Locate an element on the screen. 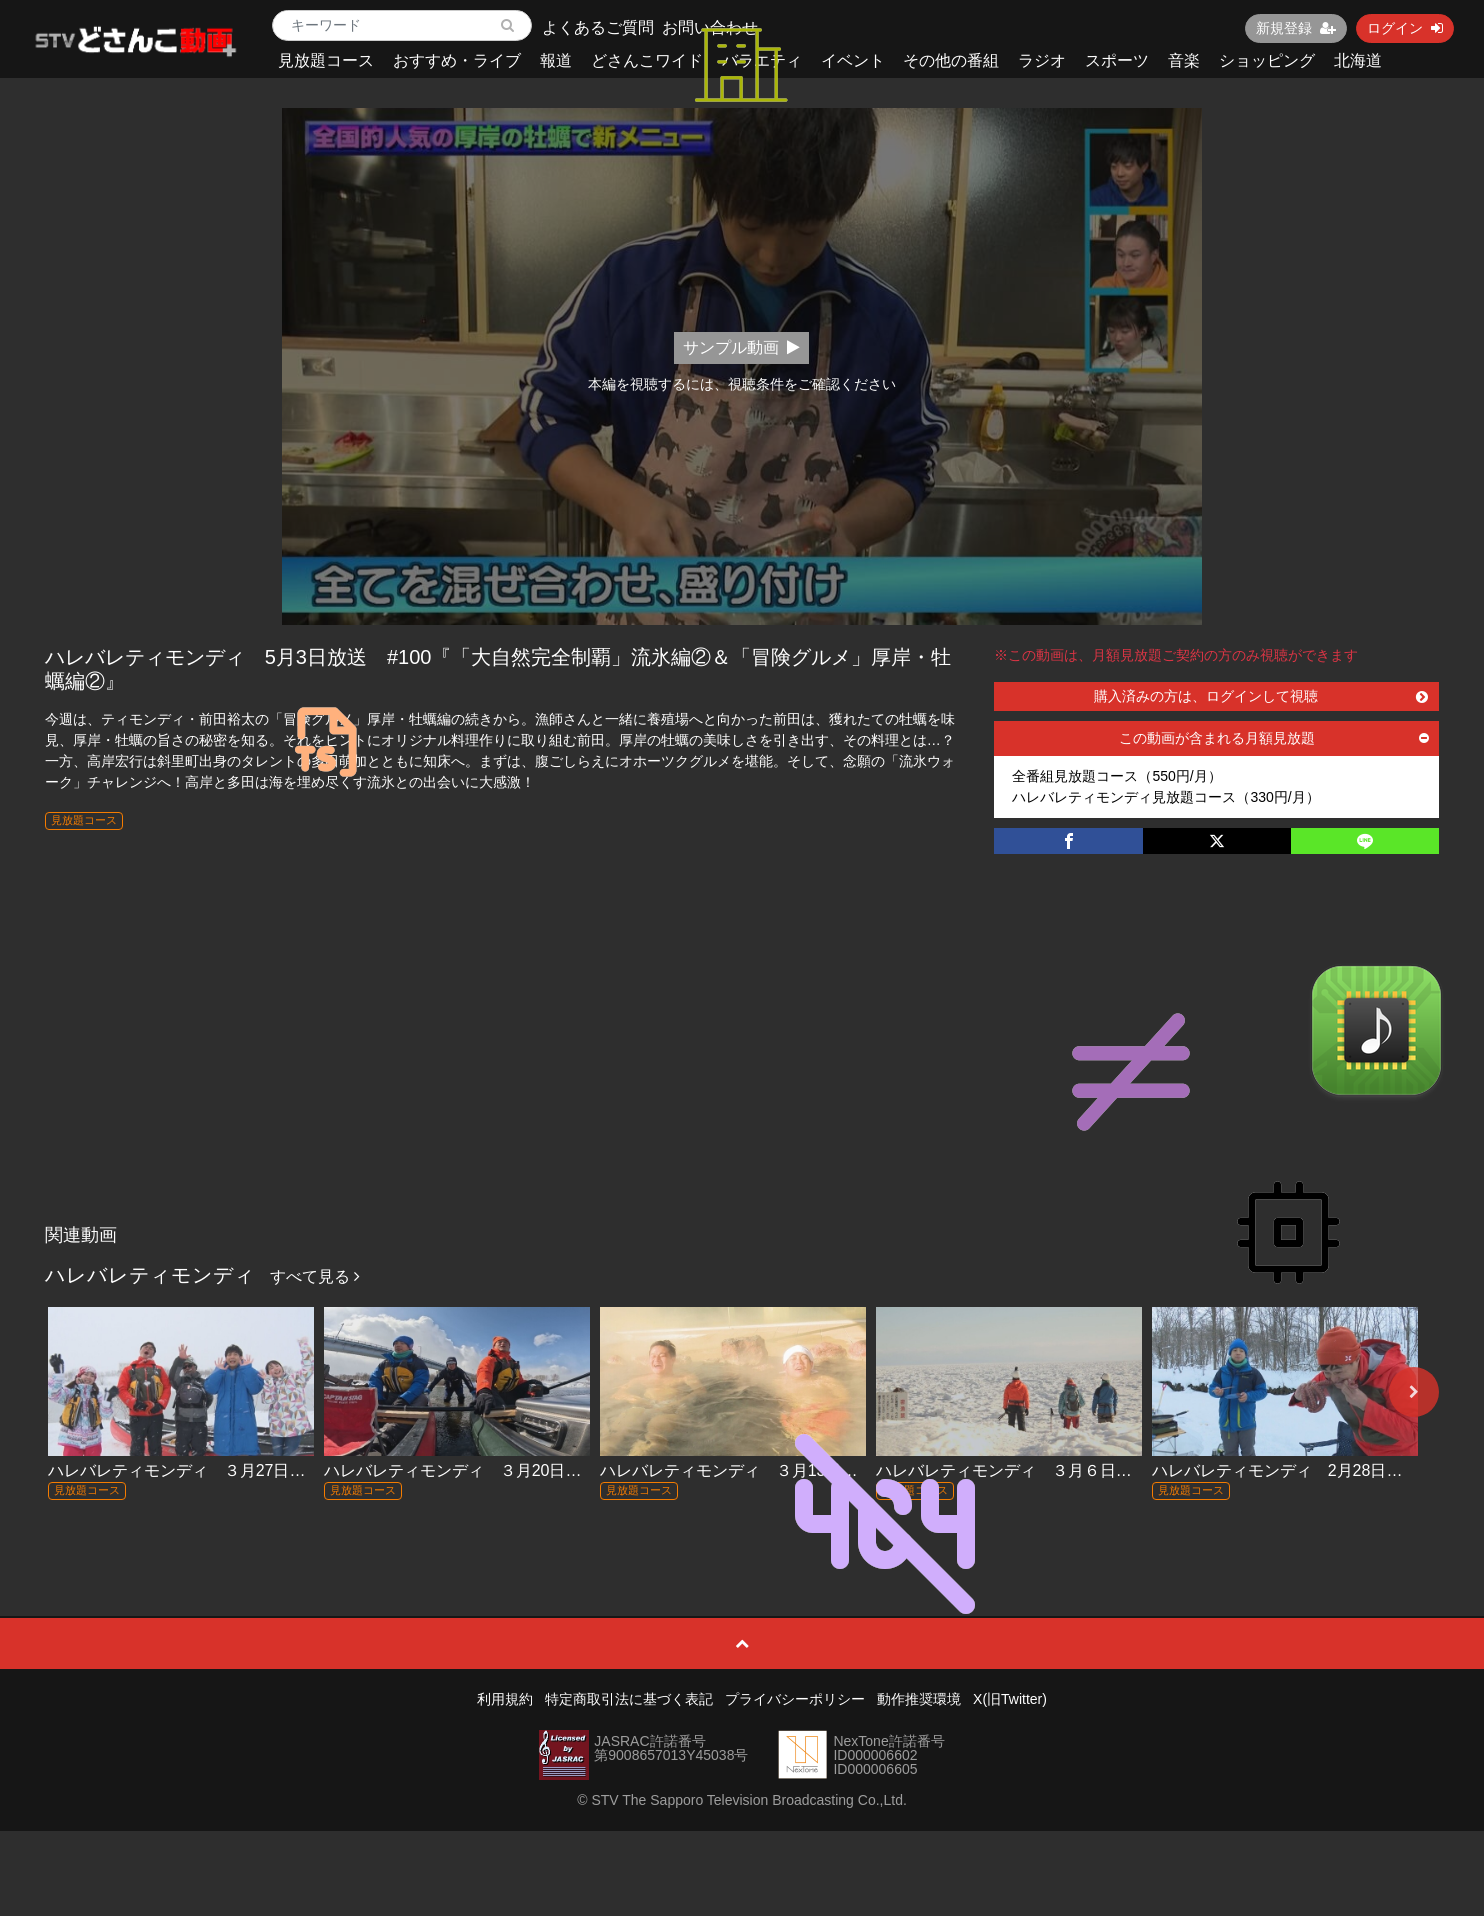  indicates values are not equal or mismatched is located at coordinates (1131, 1072).